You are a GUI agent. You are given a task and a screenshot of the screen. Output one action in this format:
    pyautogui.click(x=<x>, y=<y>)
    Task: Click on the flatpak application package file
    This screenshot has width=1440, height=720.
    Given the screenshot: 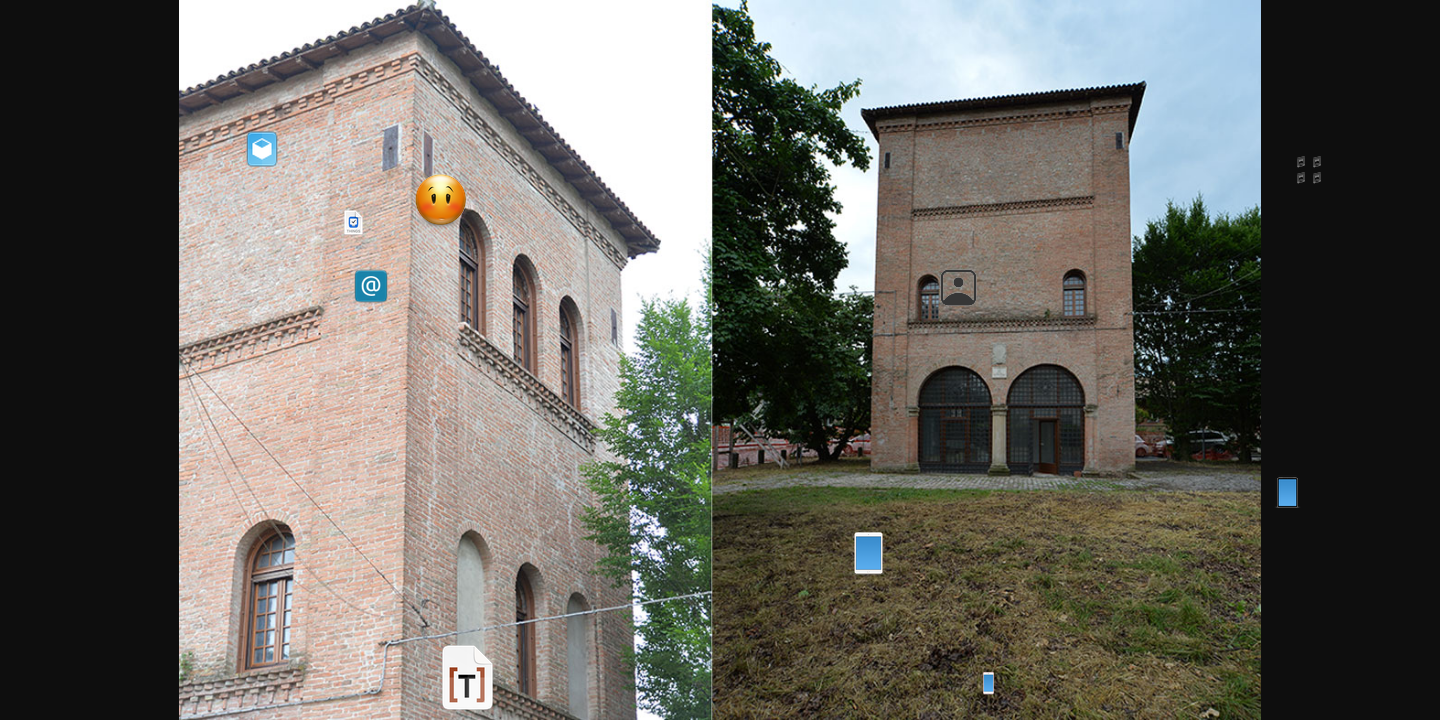 What is the action you would take?
    pyautogui.click(x=262, y=149)
    